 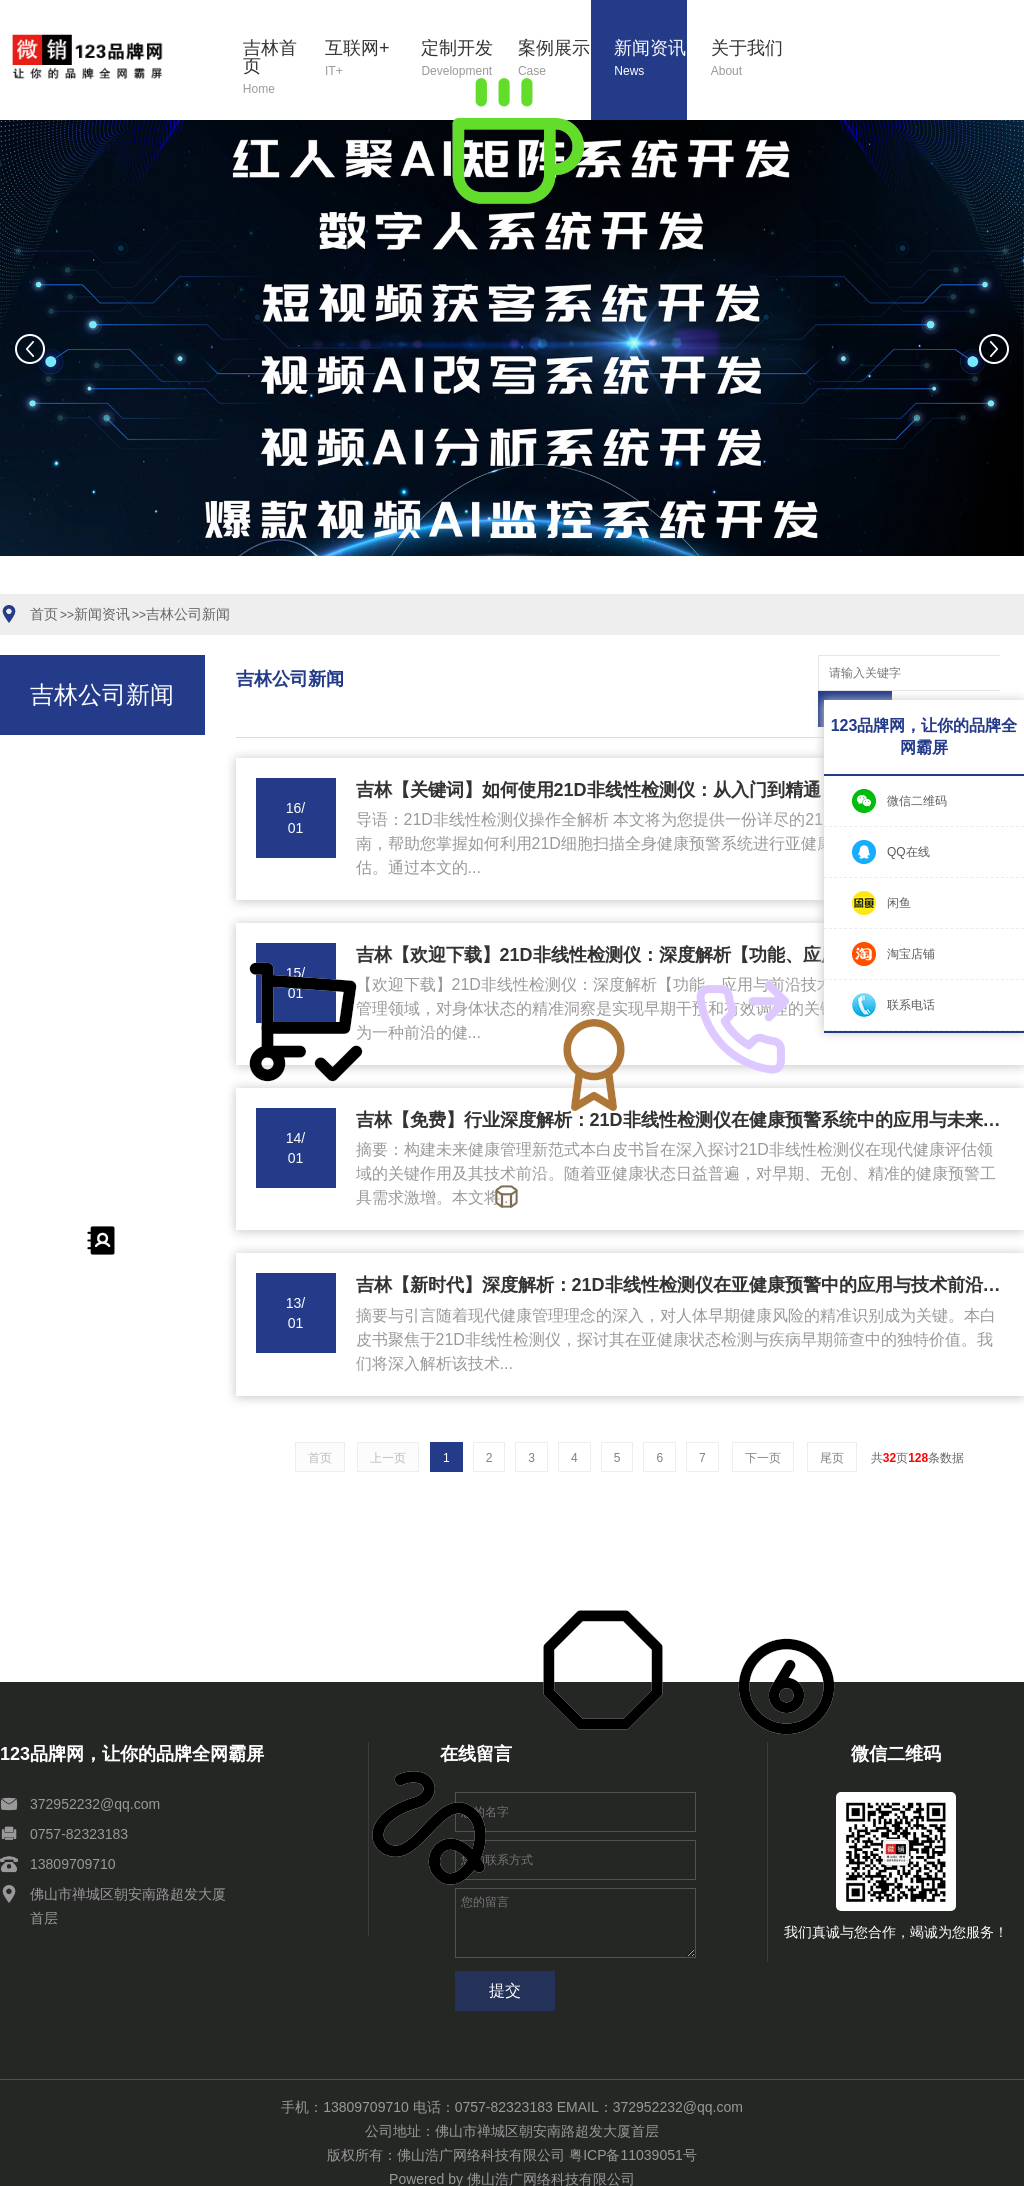 What do you see at coordinates (101, 1240) in the screenshot?
I see `open your contacts list` at bounding box center [101, 1240].